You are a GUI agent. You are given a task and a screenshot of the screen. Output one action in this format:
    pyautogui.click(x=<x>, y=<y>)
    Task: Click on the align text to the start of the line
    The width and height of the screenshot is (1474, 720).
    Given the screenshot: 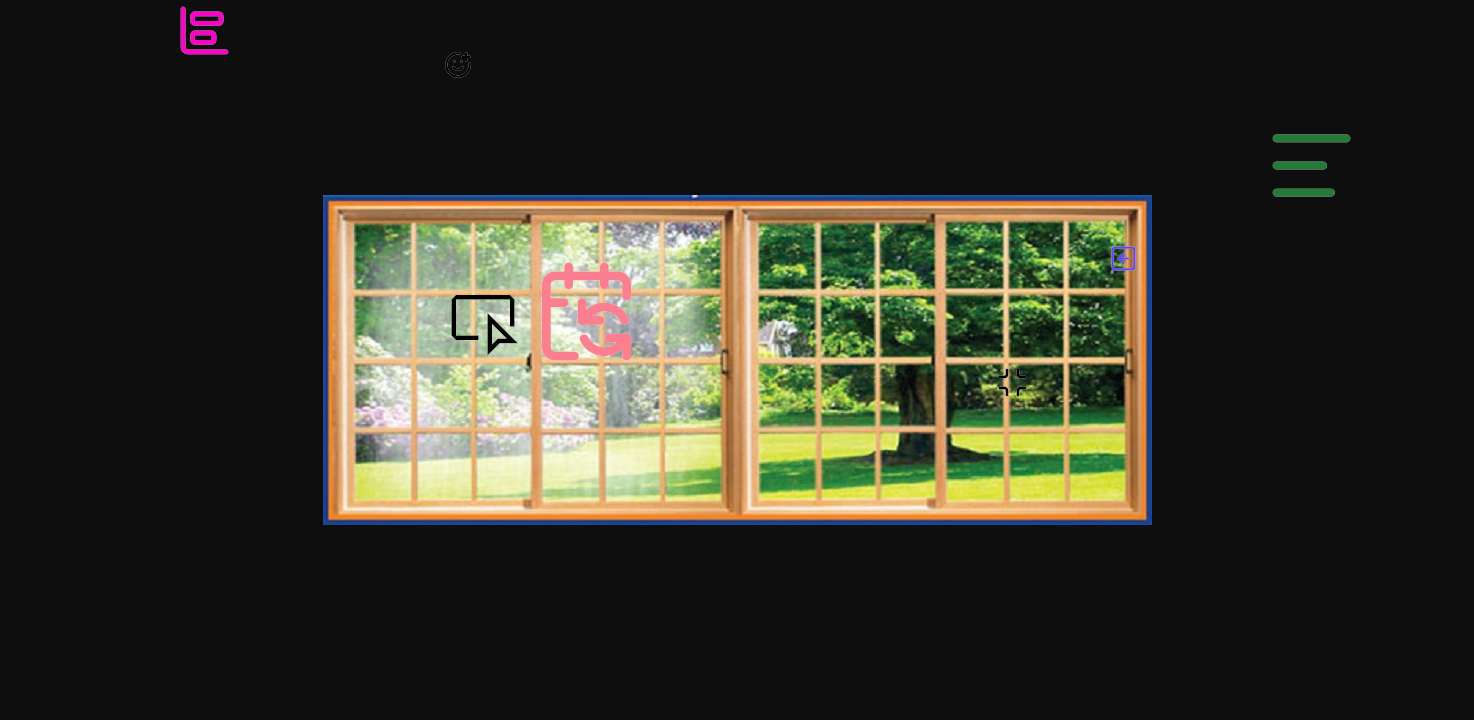 What is the action you would take?
    pyautogui.click(x=1311, y=165)
    